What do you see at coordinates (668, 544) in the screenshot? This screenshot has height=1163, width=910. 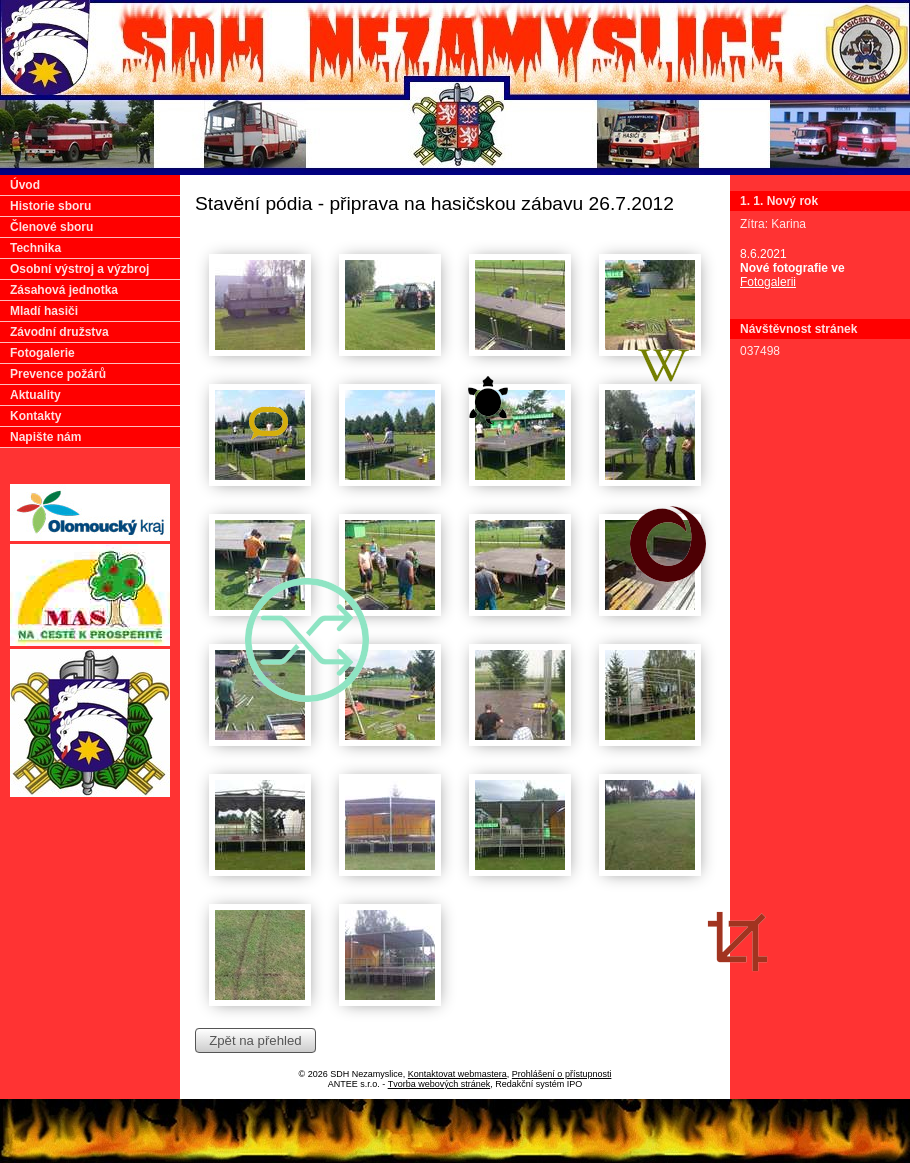 I see `singlestore database service` at bounding box center [668, 544].